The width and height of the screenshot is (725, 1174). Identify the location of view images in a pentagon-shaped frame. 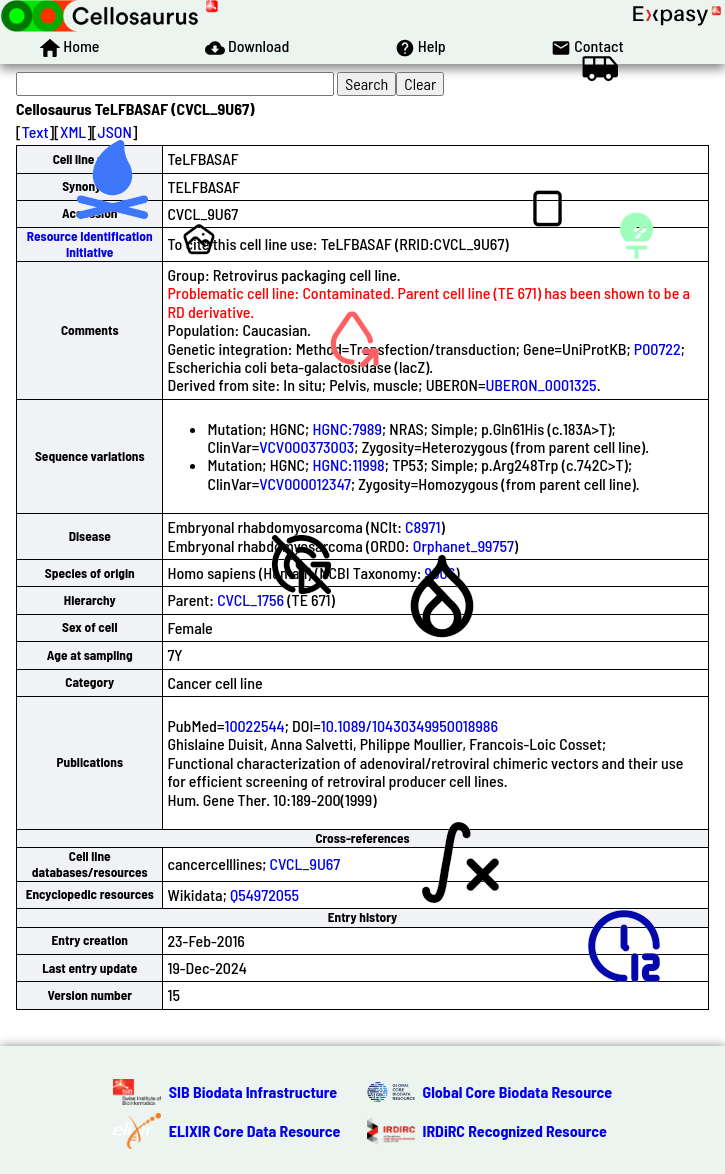
(199, 240).